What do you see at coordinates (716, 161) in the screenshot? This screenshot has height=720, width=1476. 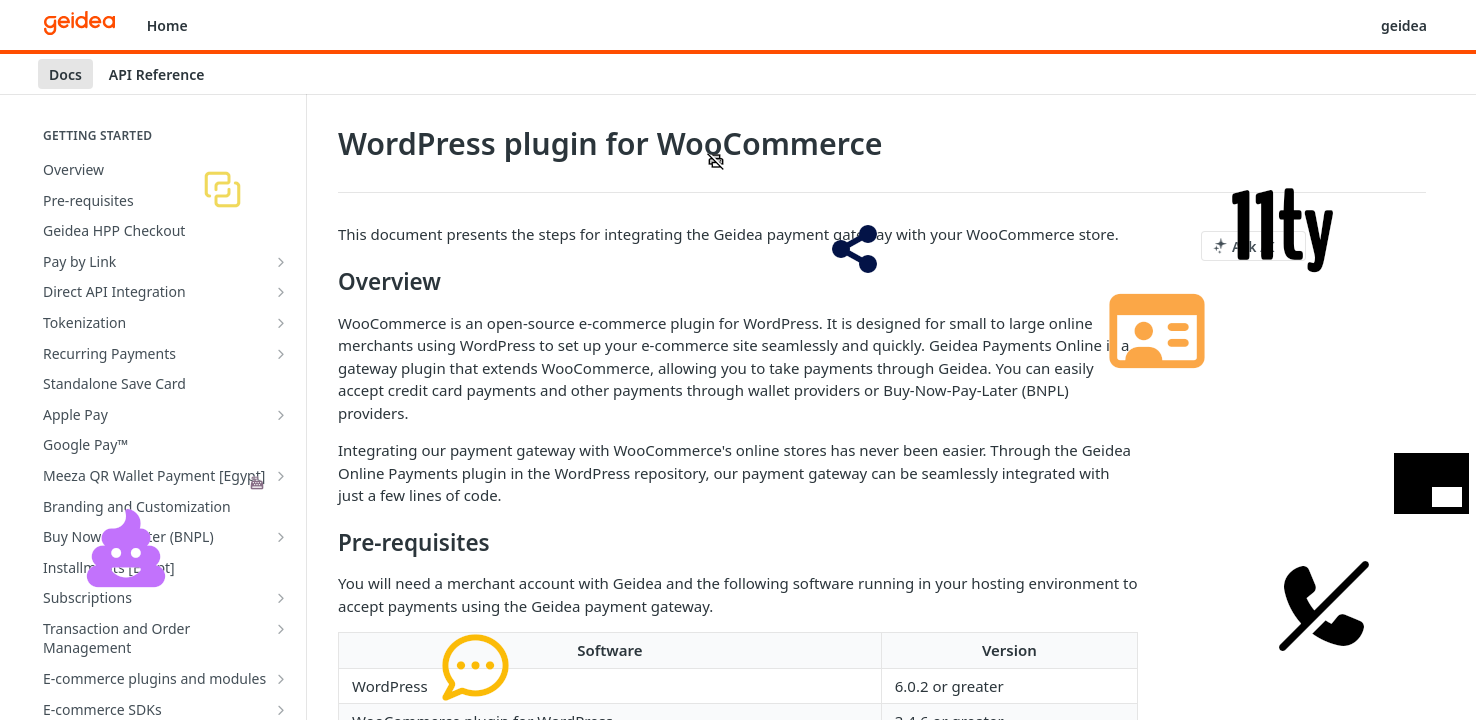 I see `printing is disabled or unavailable` at bounding box center [716, 161].